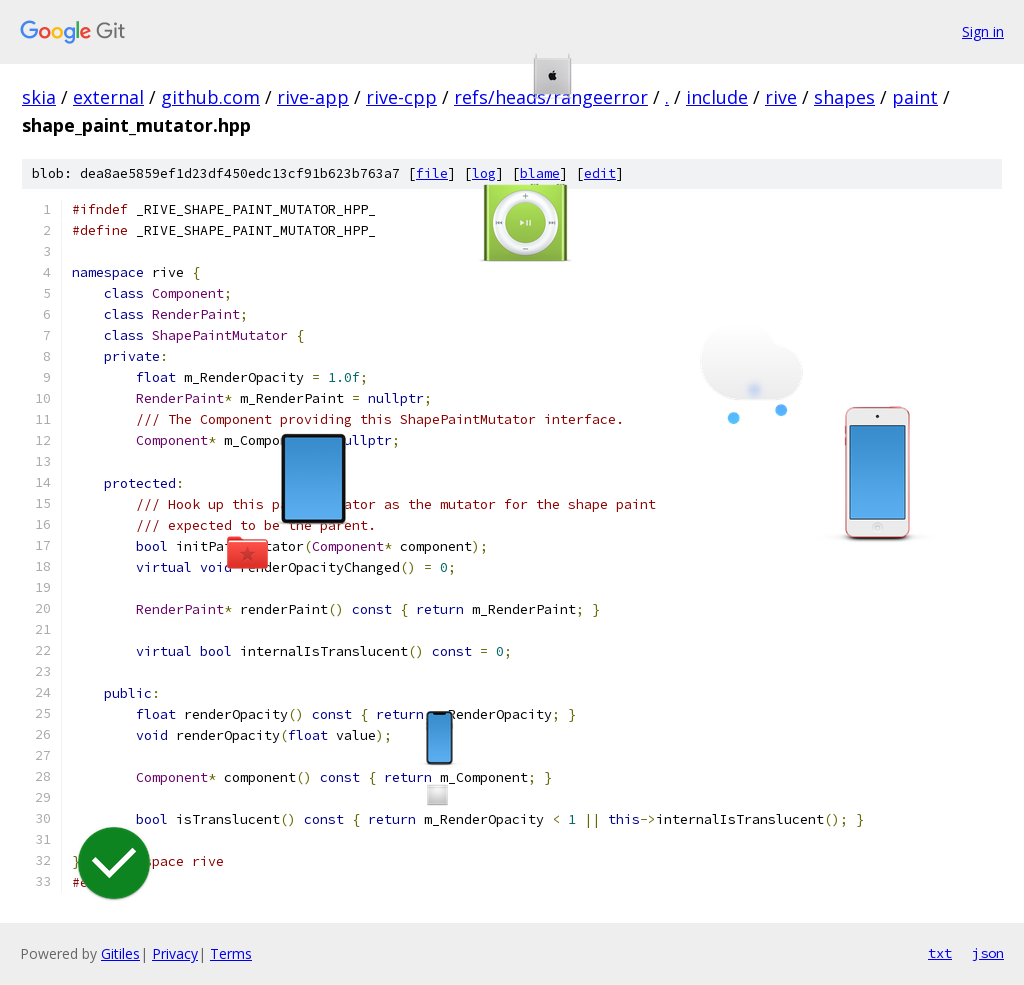  Describe the element at coordinates (114, 863) in the screenshot. I see `indicates file has been successfully synced` at that location.